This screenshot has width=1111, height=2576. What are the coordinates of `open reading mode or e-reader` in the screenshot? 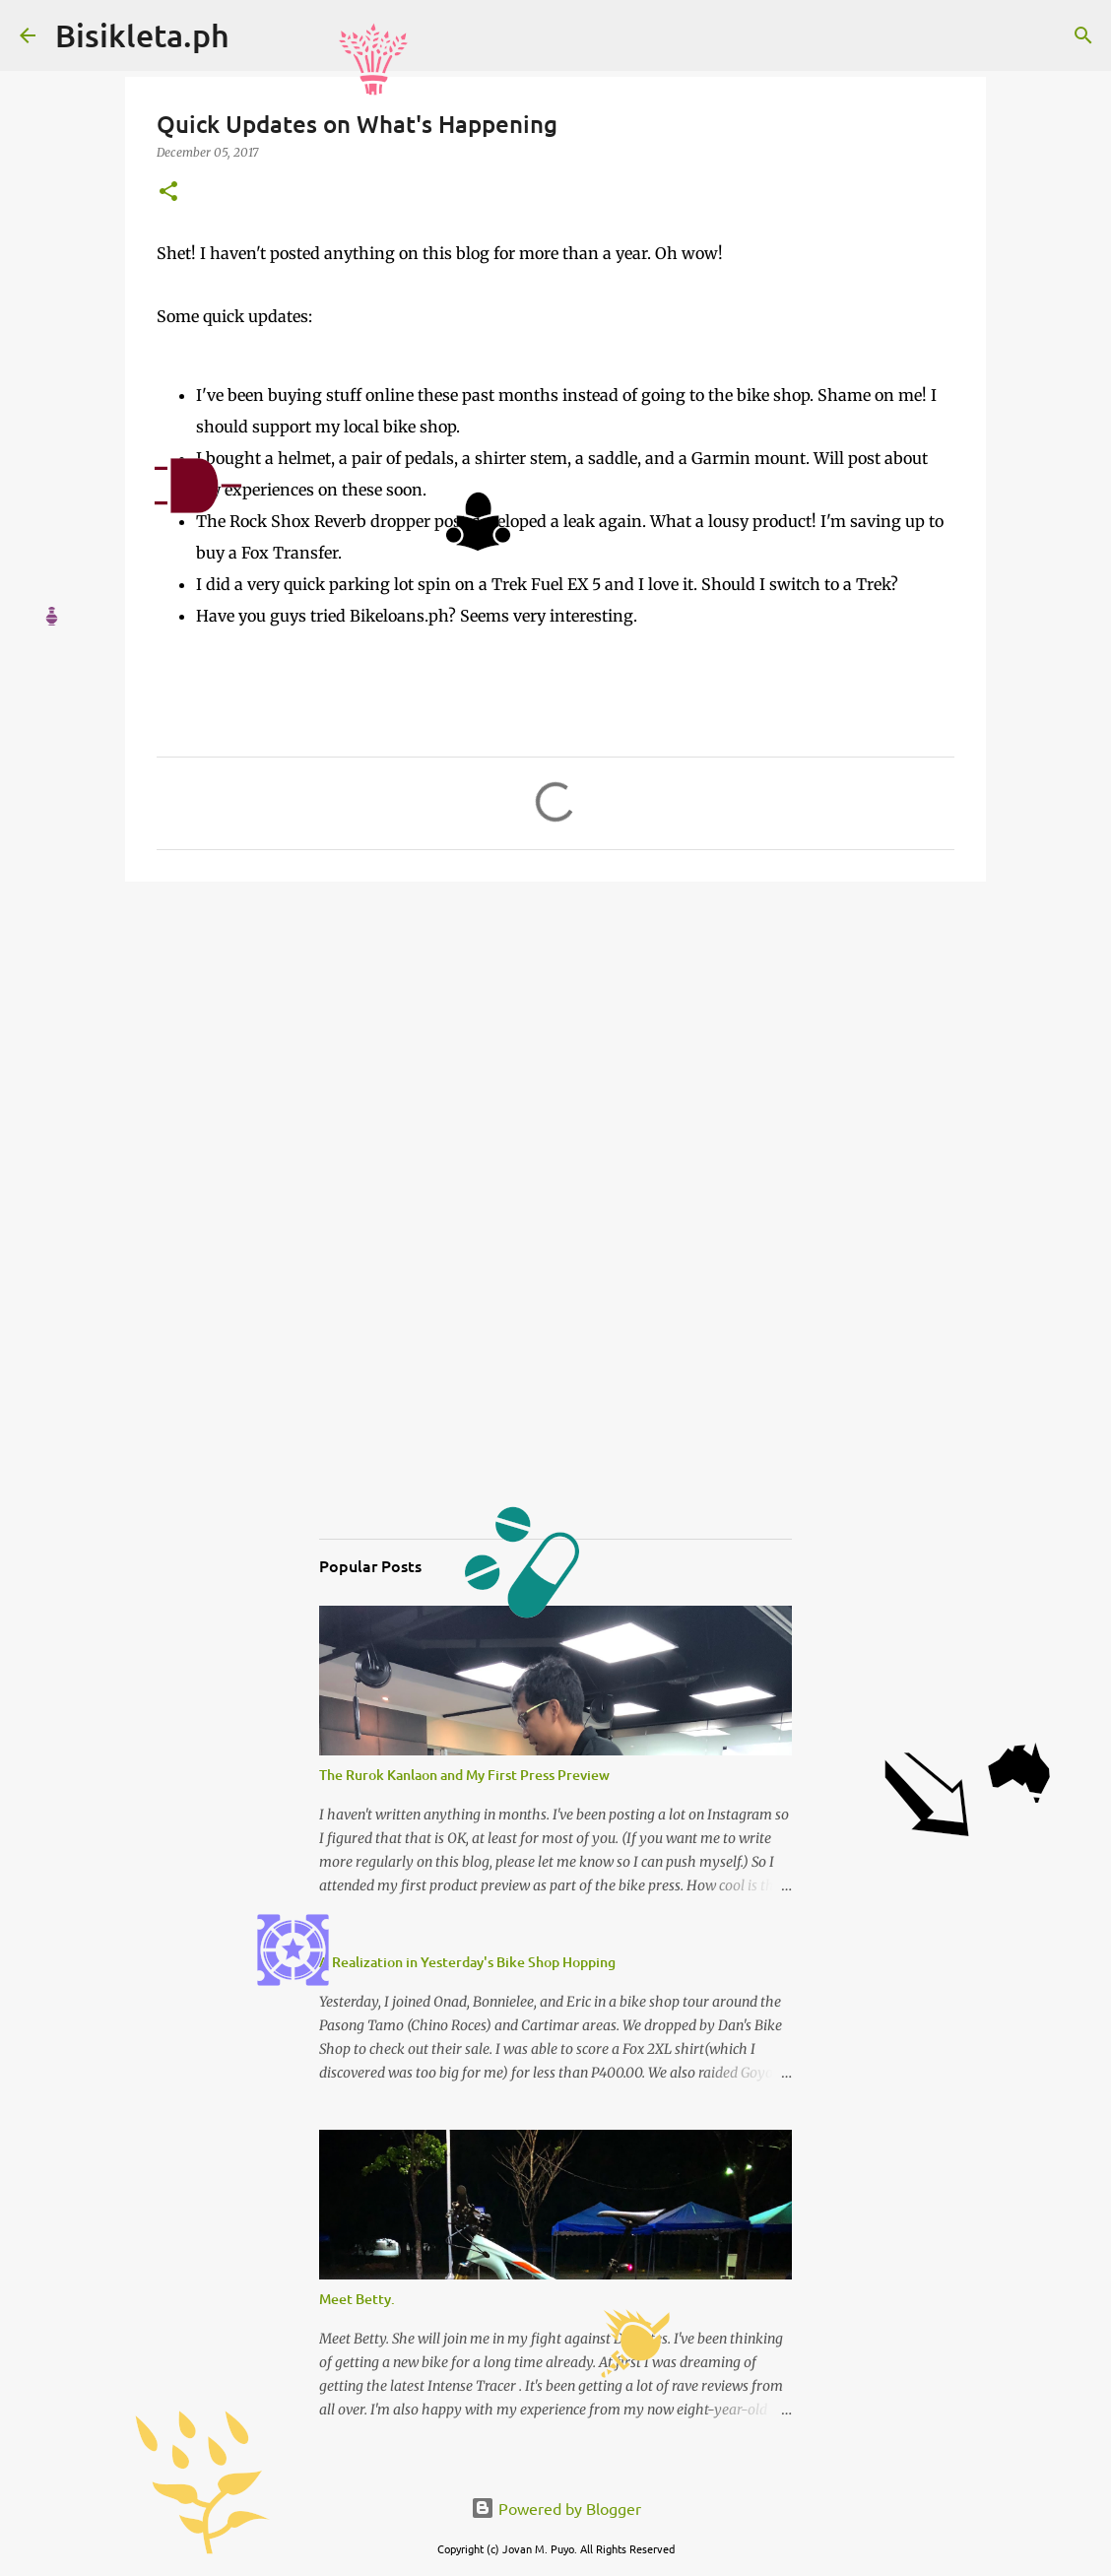 It's located at (478, 521).